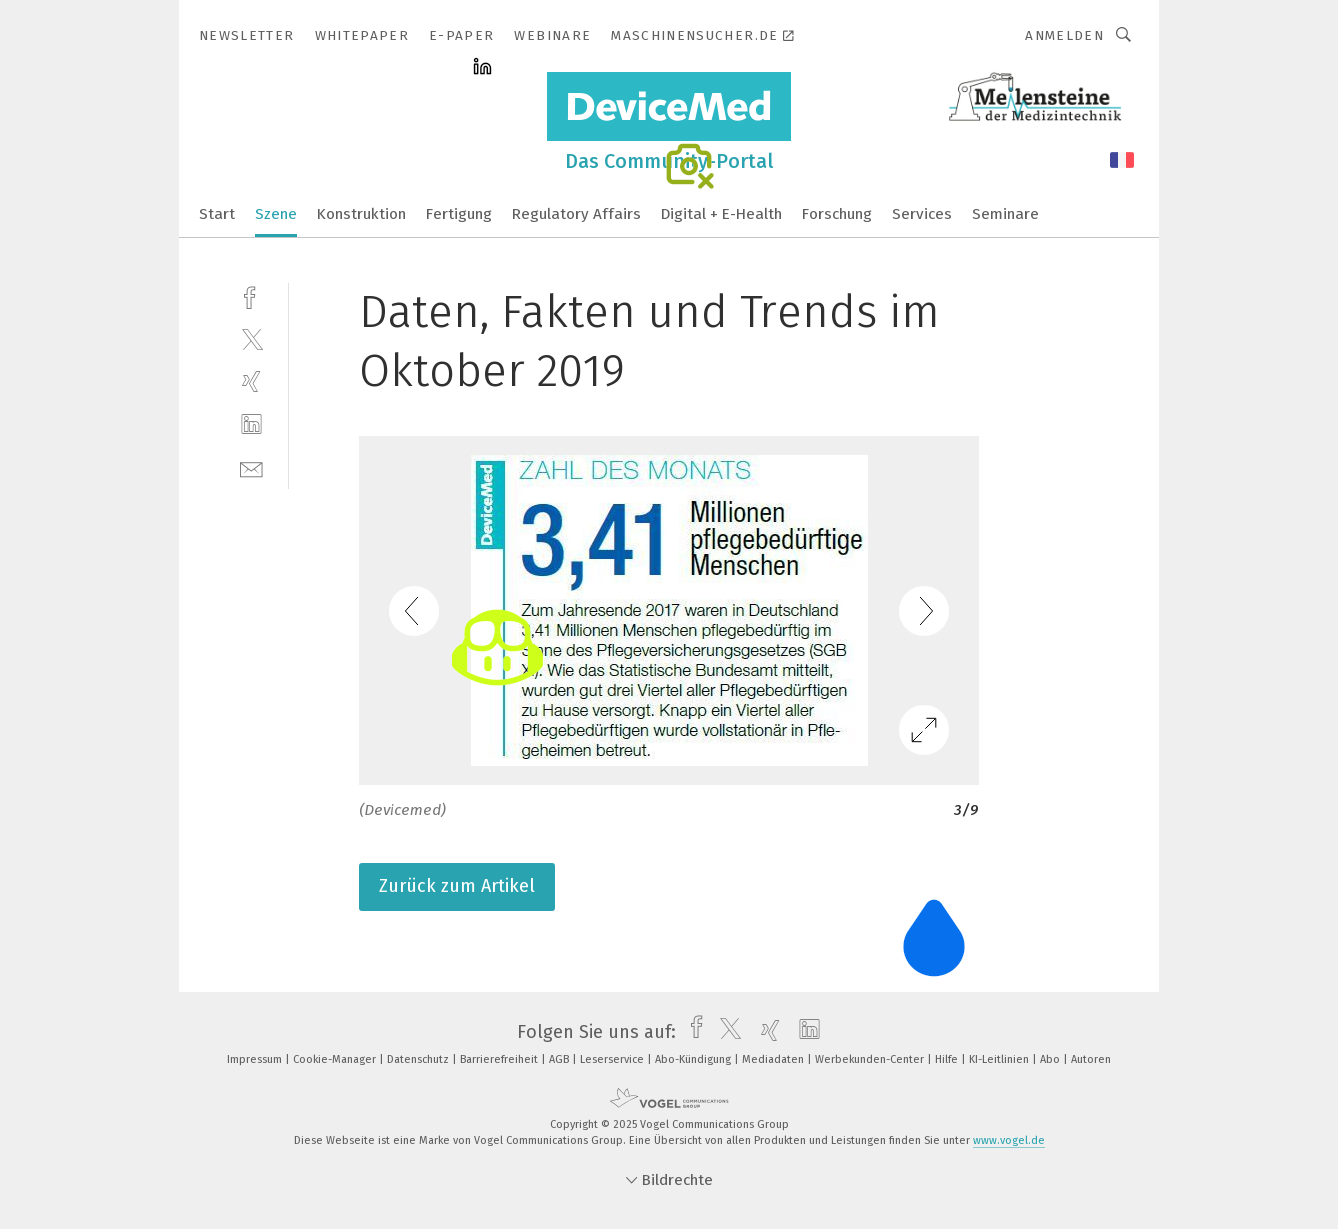  I want to click on access GitHub Copilot AI assistant, so click(497, 647).